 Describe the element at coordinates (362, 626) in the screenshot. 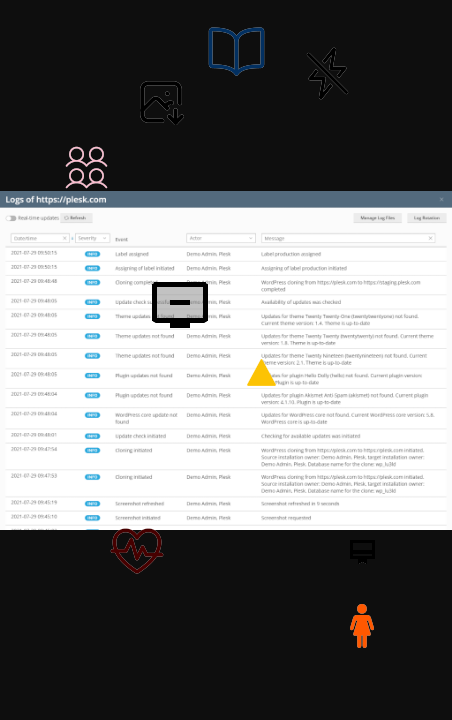

I see `select female gender option` at that location.